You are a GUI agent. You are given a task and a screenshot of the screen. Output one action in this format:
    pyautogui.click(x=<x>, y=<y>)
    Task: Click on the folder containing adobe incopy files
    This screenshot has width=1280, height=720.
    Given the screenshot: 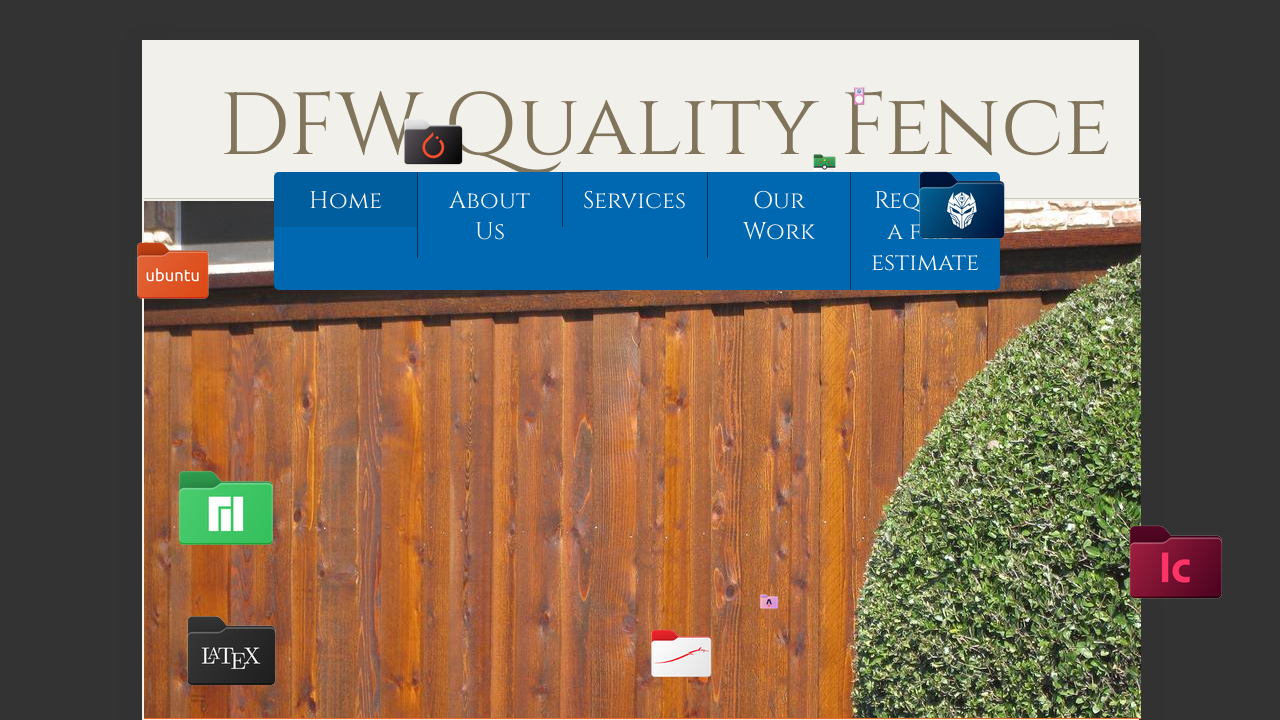 What is the action you would take?
    pyautogui.click(x=1175, y=564)
    